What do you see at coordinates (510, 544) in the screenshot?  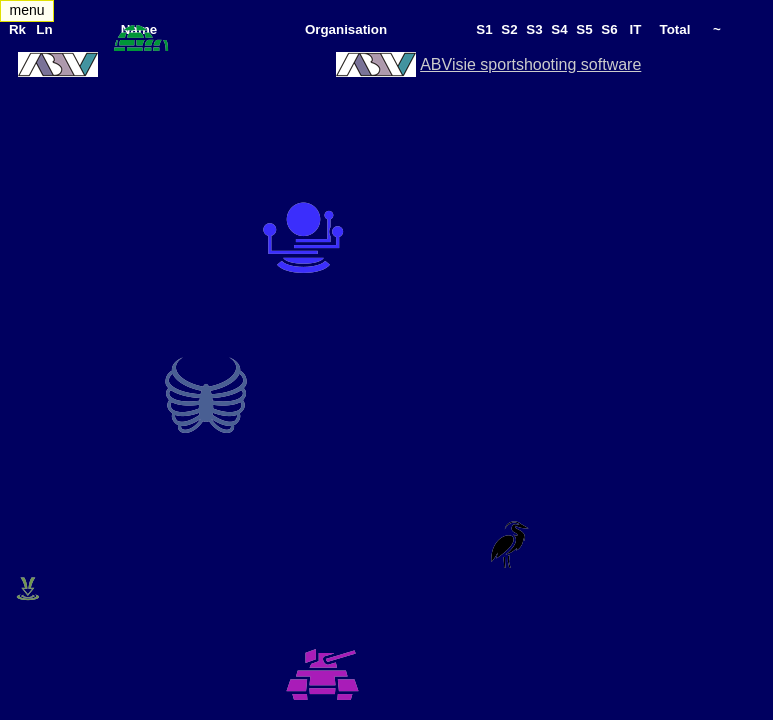 I see `heron bird icon for wildlife or nature category` at bounding box center [510, 544].